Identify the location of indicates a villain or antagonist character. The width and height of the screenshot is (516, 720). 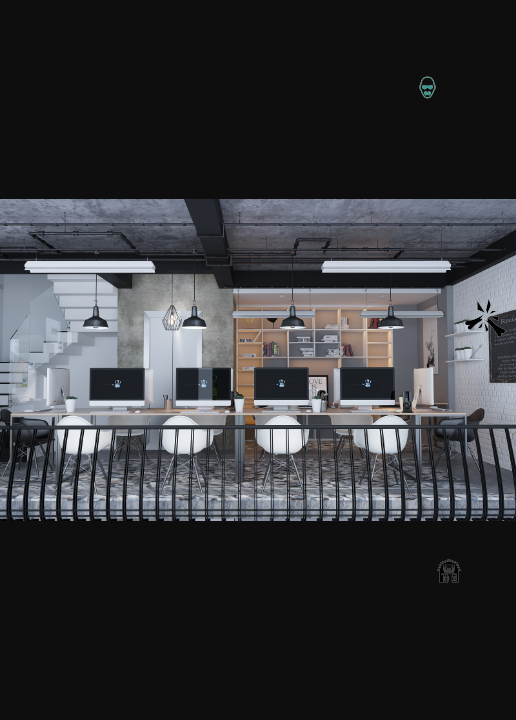
(427, 87).